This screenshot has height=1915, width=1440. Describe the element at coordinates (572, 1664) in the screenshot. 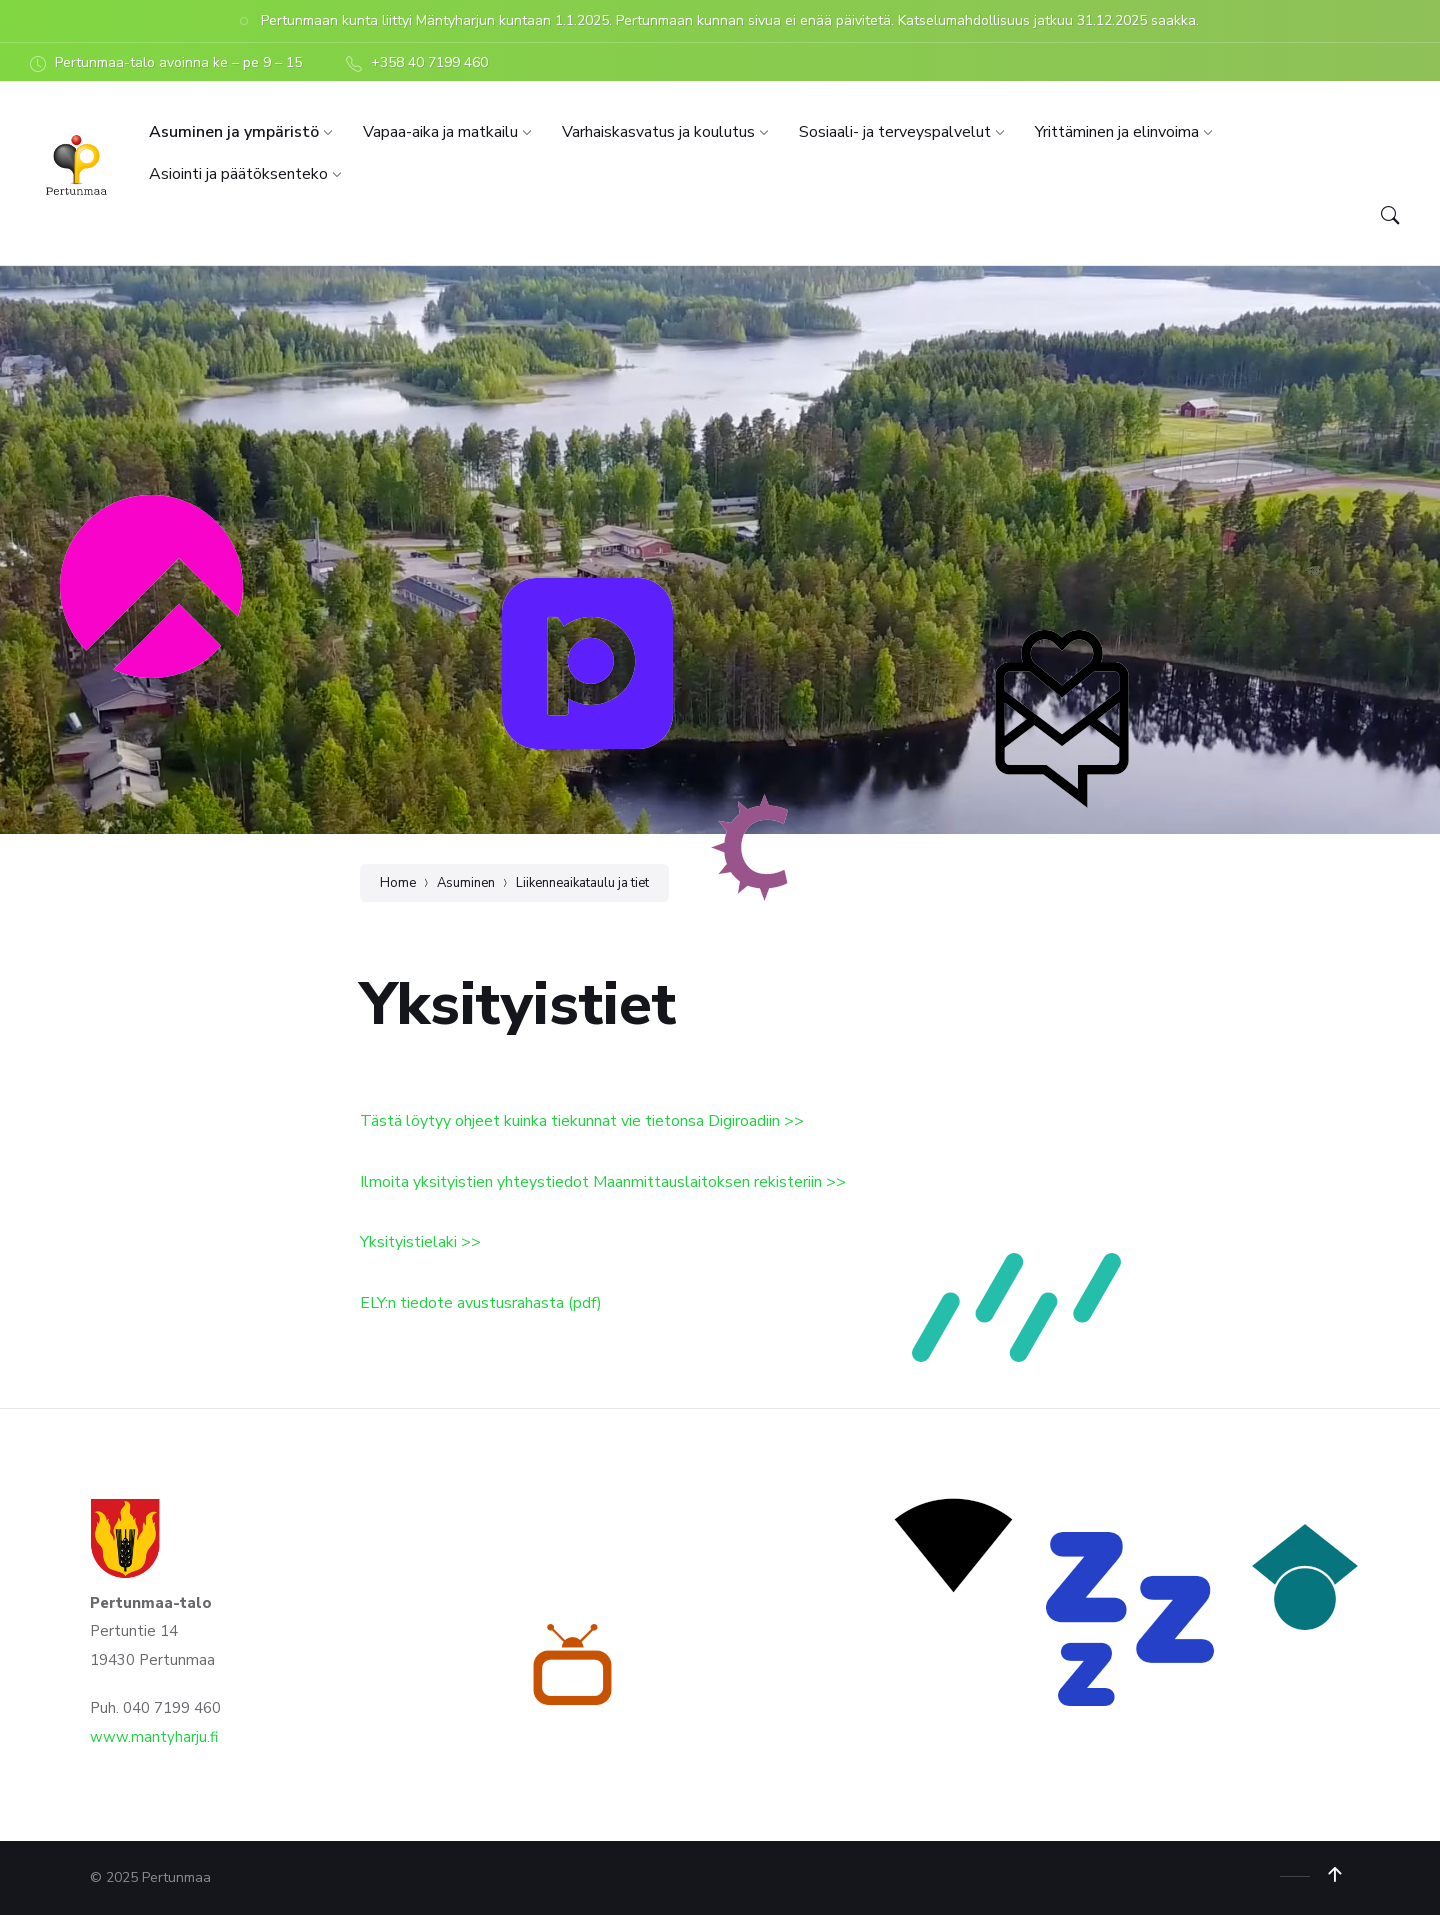

I see `open the MyShows app` at that location.